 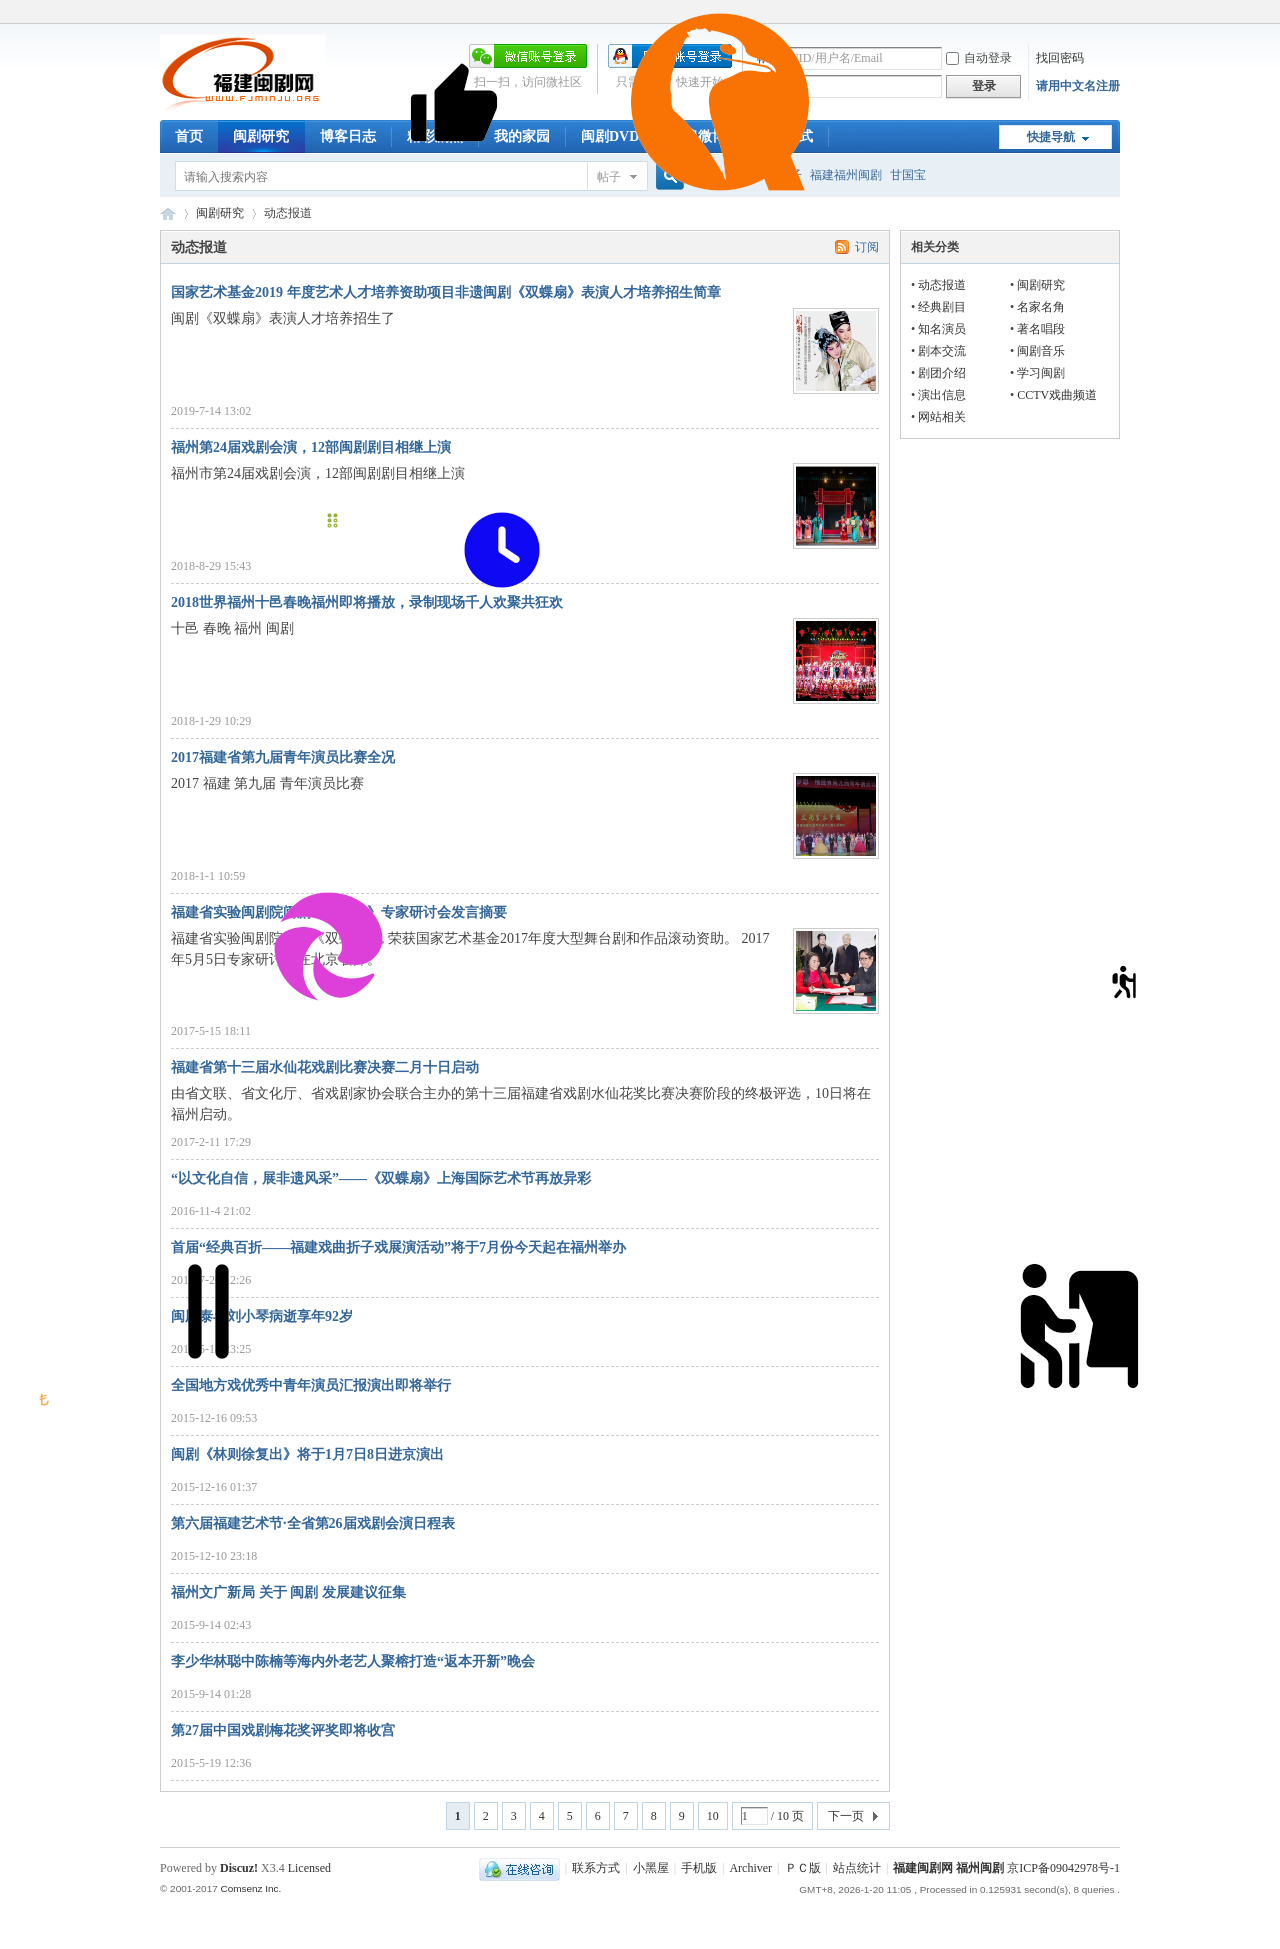 What do you see at coordinates (454, 106) in the screenshot?
I see `like or upvote content` at bounding box center [454, 106].